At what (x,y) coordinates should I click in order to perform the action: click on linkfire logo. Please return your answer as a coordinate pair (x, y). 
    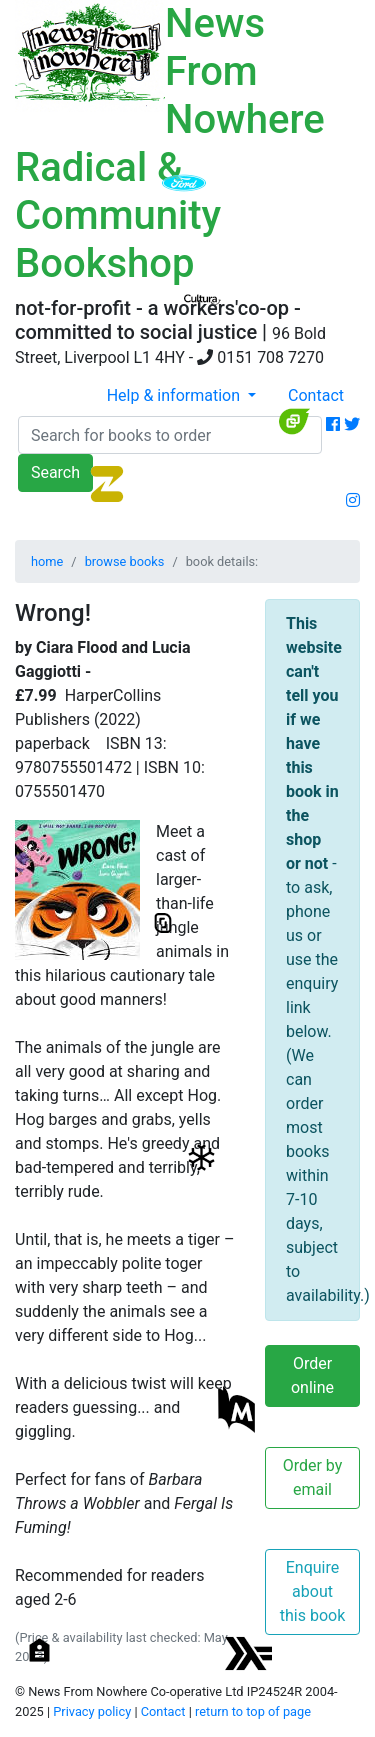
    Looking at the image, I should click on (294, 421).